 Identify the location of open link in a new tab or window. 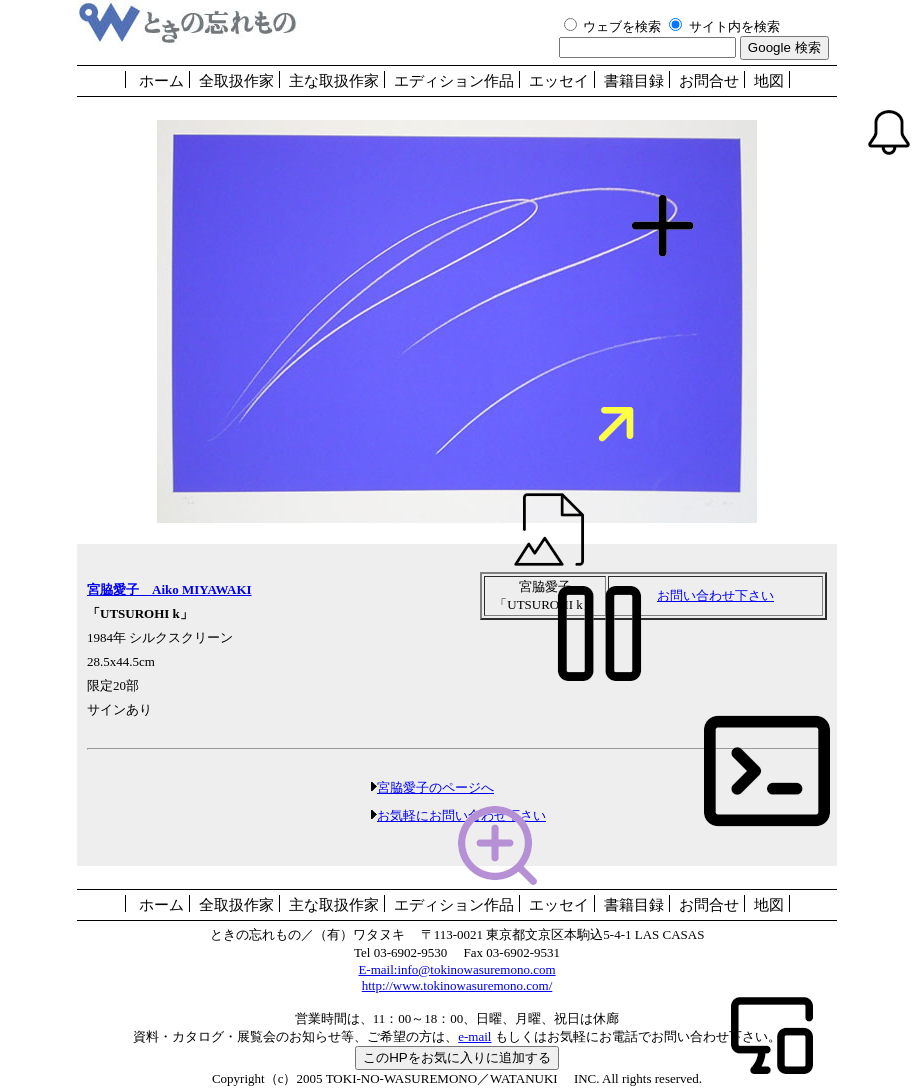
(616, 424).